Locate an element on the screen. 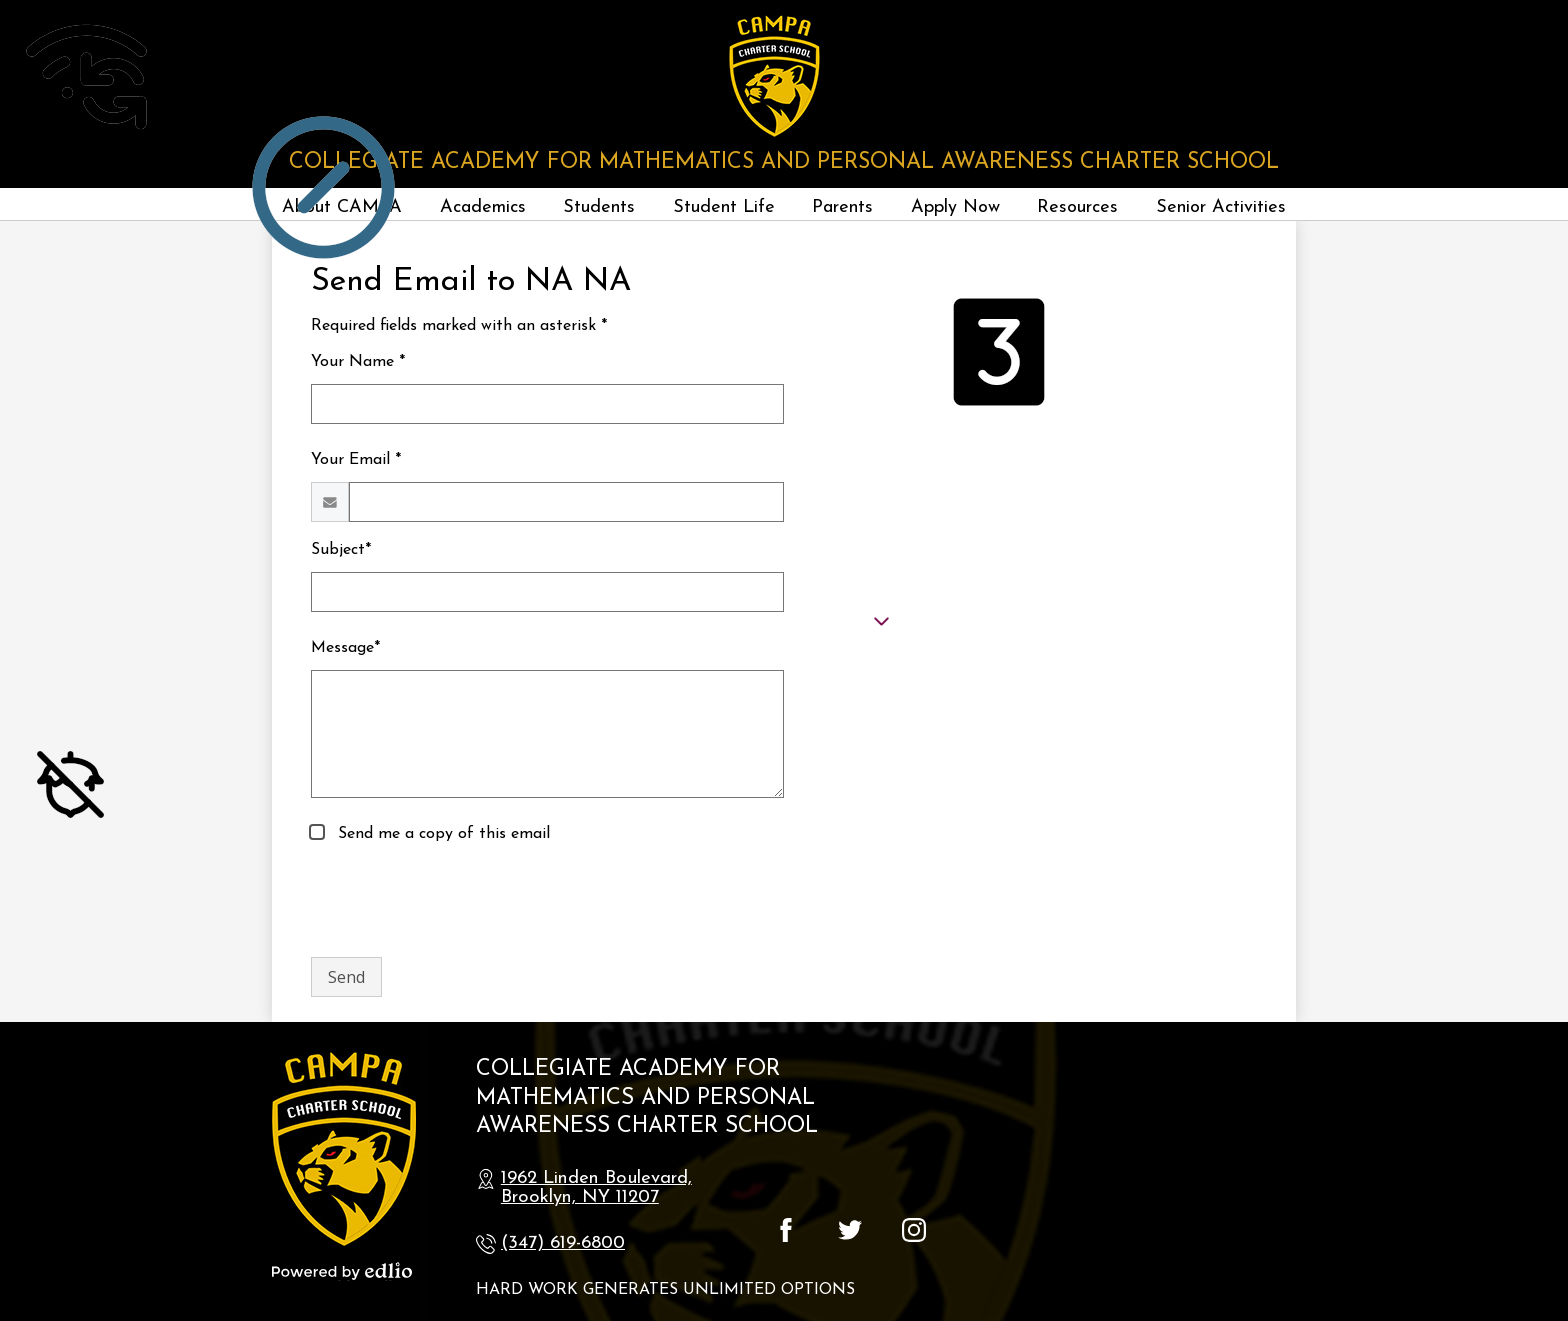 This screenshot has height=1321, width=1568. indicates step three in a multi-step process is located at coordinates (999, 352).